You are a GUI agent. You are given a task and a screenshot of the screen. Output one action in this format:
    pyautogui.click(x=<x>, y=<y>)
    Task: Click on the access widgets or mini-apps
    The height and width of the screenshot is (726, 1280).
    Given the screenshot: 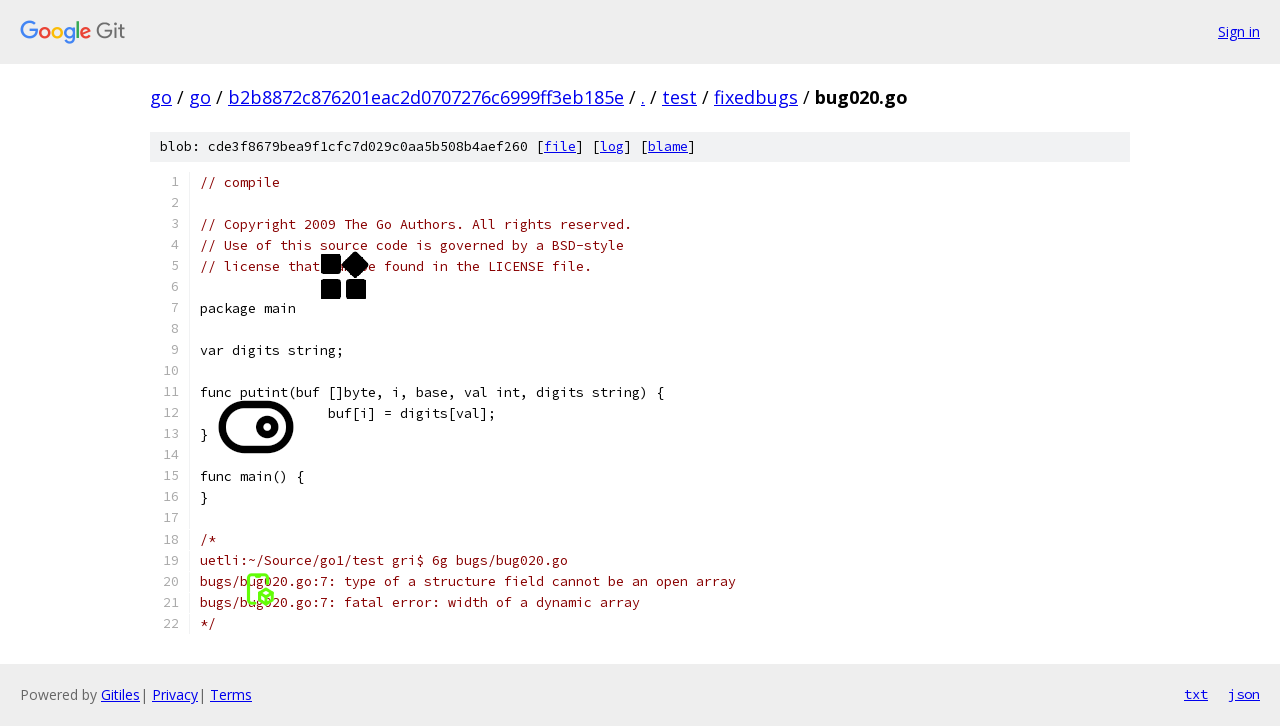 What is the action you would take?
    pyautogui.click(x=343, y=276)
    